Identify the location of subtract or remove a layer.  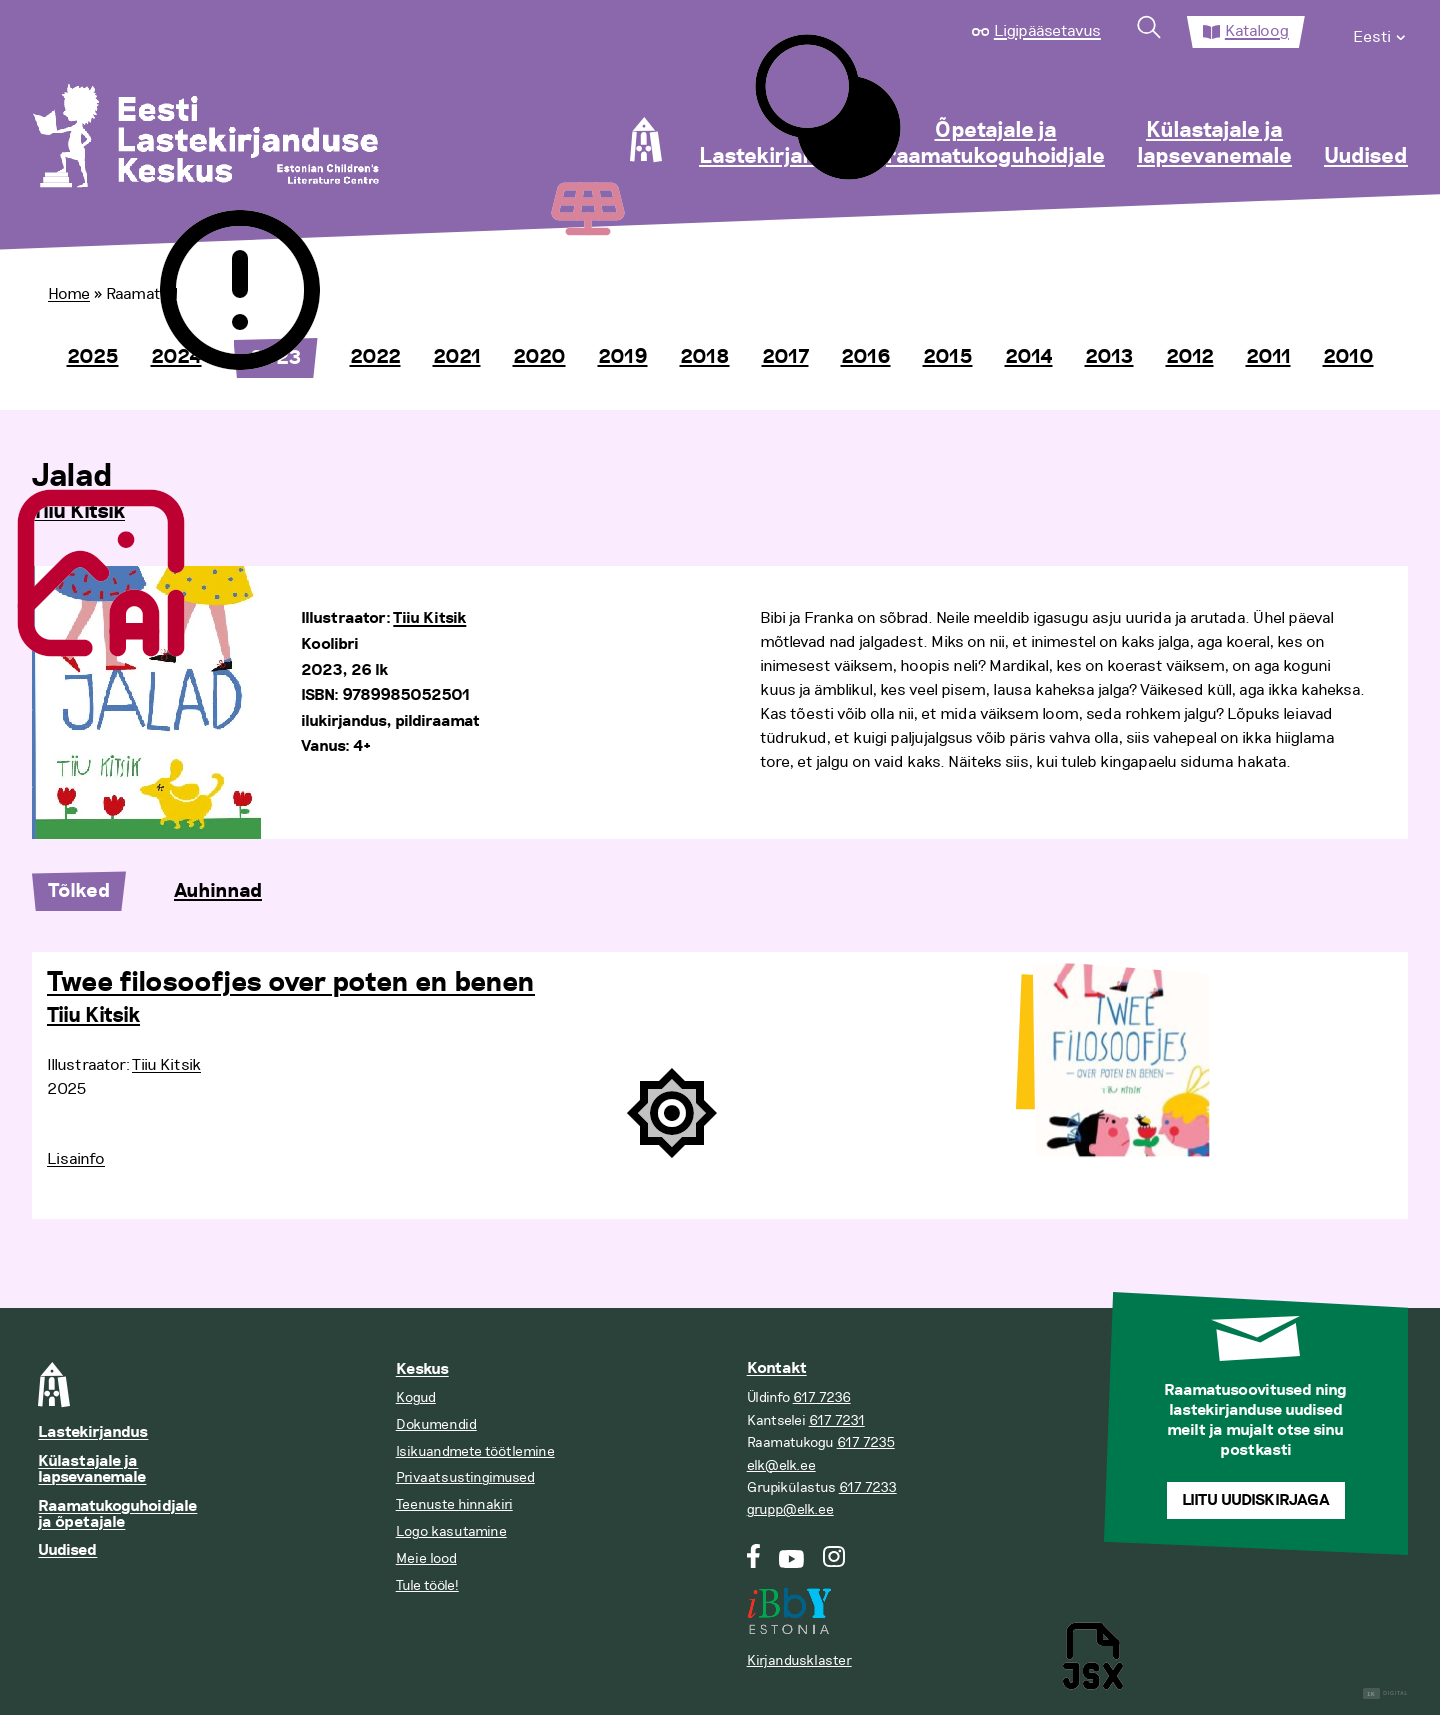
(828, 107).